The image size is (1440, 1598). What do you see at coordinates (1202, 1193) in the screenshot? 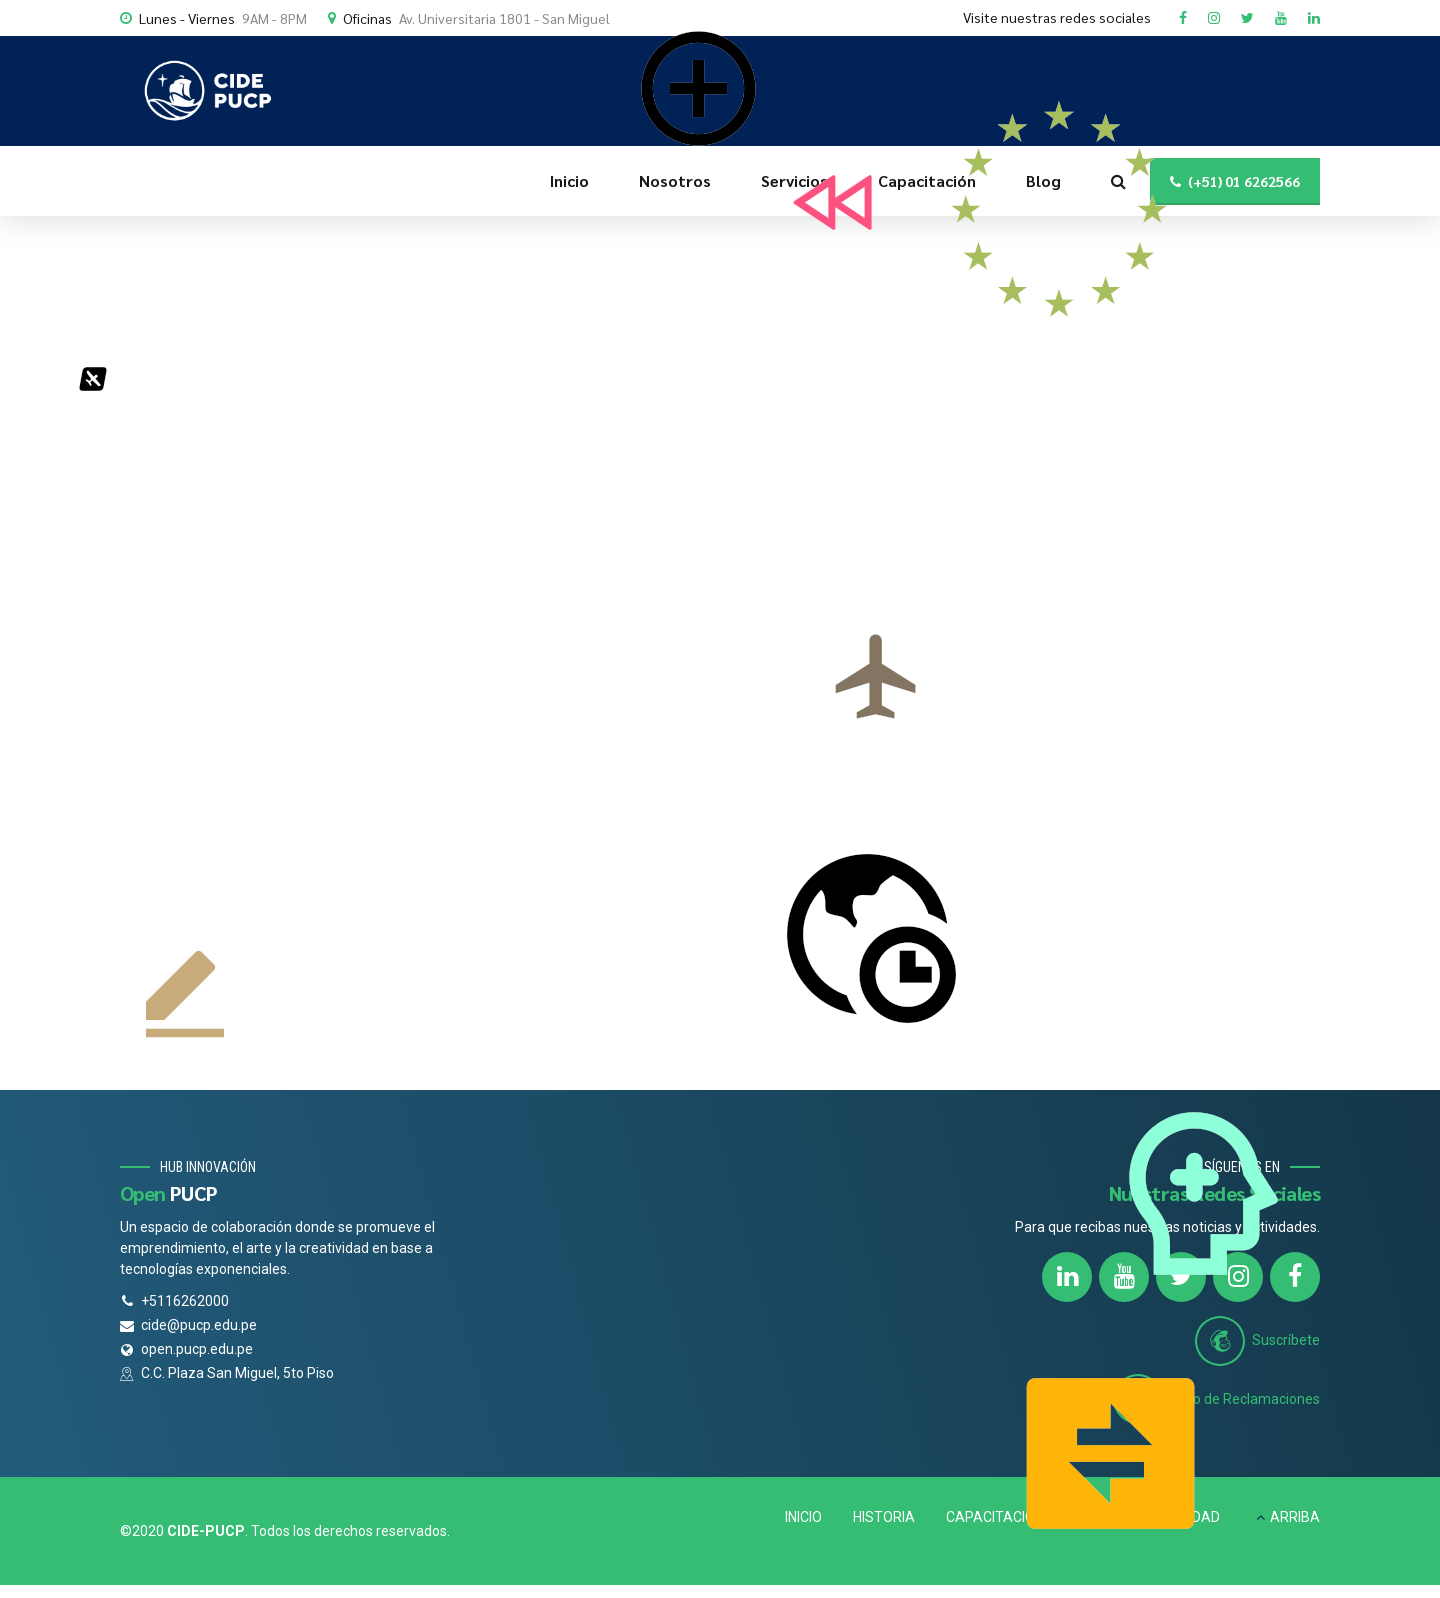
I see `access mental health resources` at bounding box center [1202, 1193].